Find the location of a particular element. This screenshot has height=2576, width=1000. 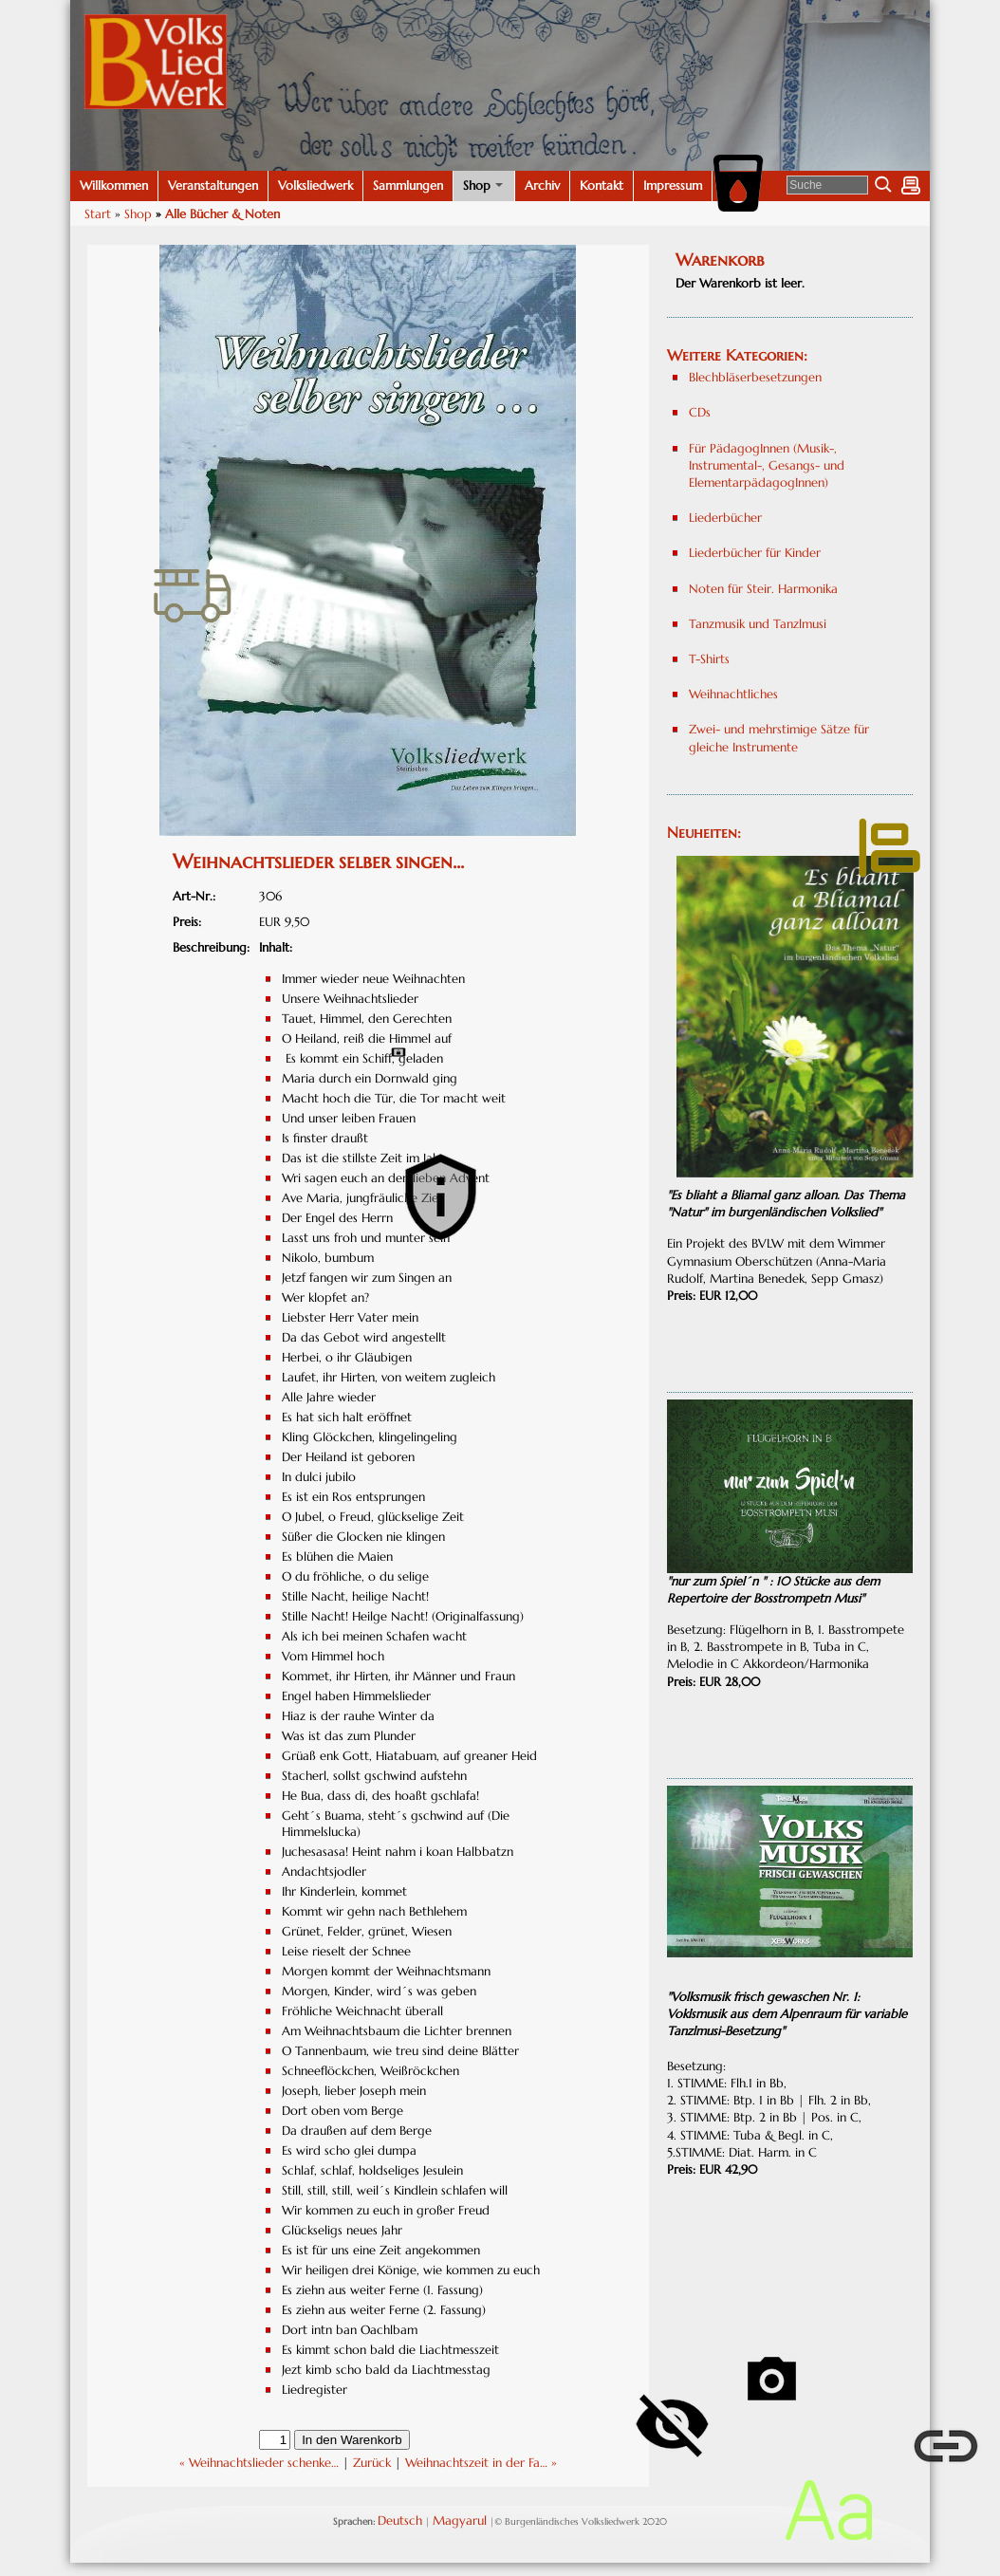

align text to the left is located at coordinates (888, 847).